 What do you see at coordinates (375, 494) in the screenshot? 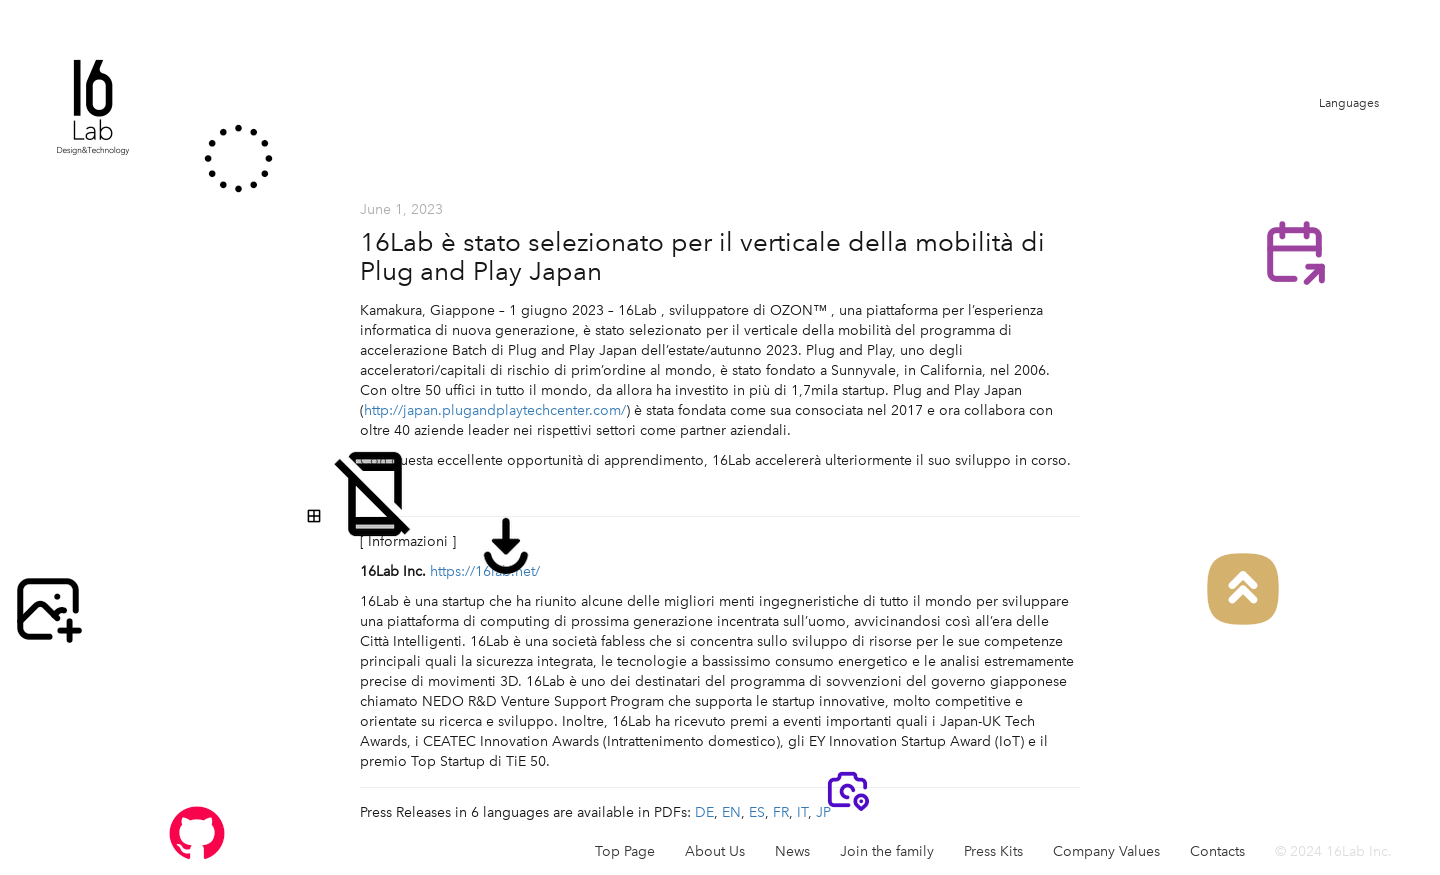
I see `no cell phone service available` at bounding box center [375, 494].